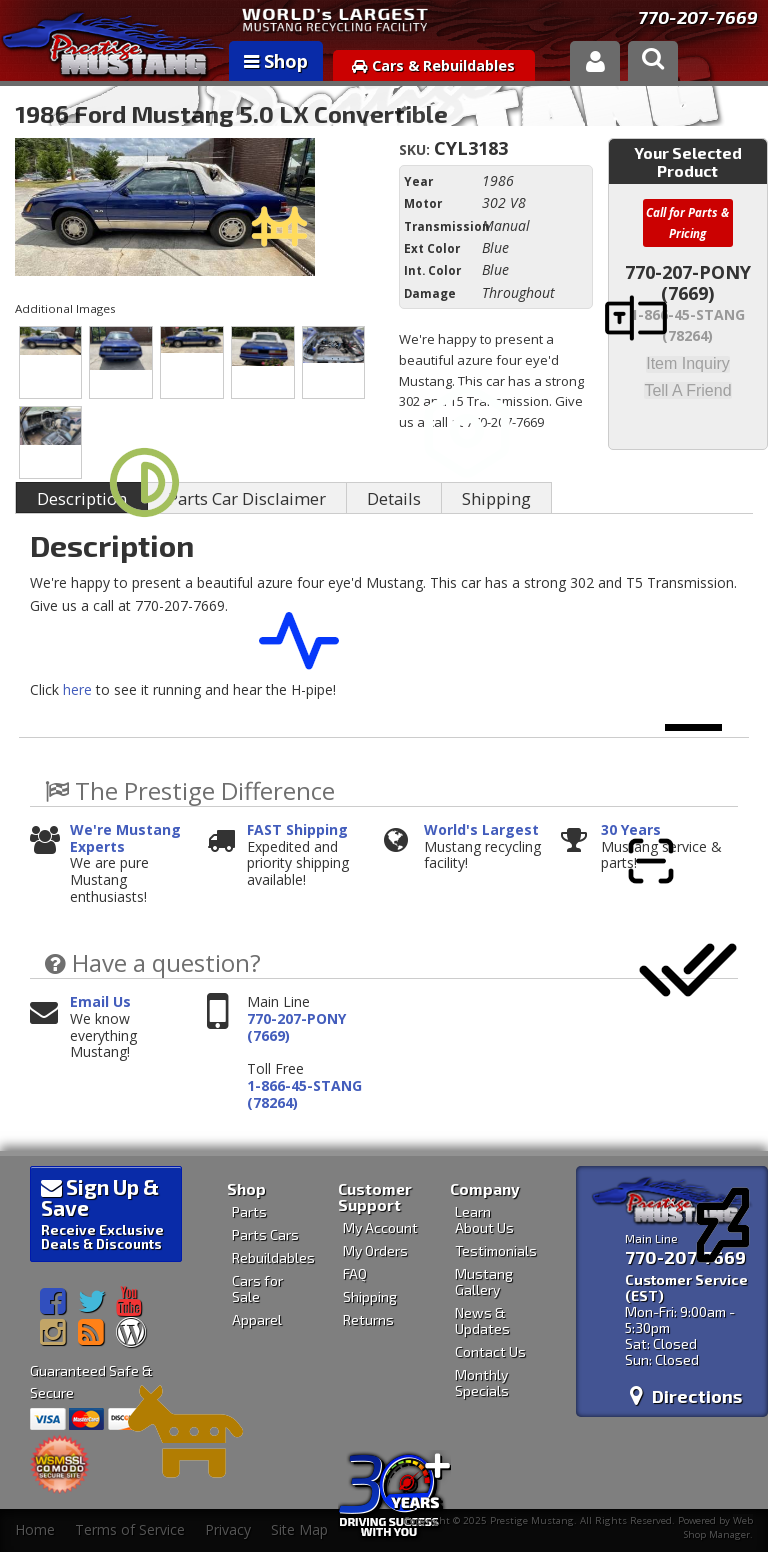 This screenshot has height=1552, width=768. What do you see at coordinates (279, 226) in the screenshot?
I see `view bridge or overpass information` at bounding box center [279, 226].